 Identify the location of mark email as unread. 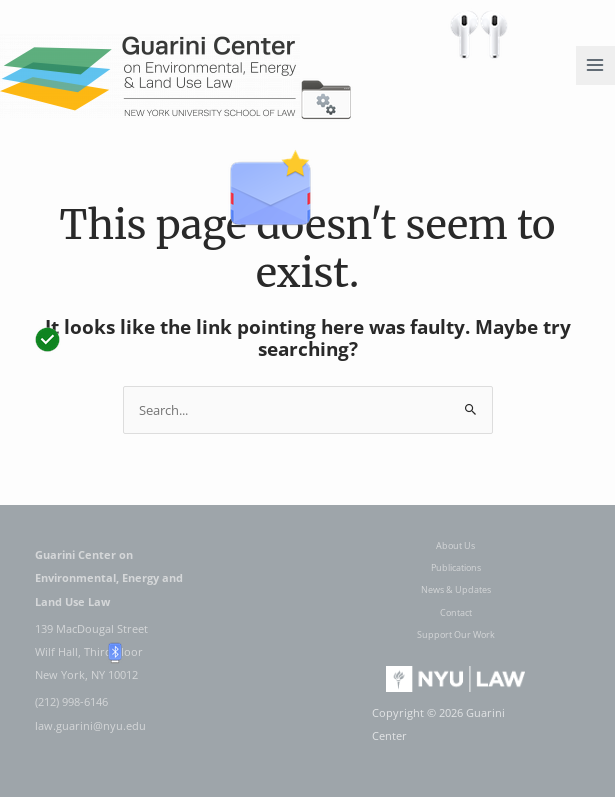
(270, 193).